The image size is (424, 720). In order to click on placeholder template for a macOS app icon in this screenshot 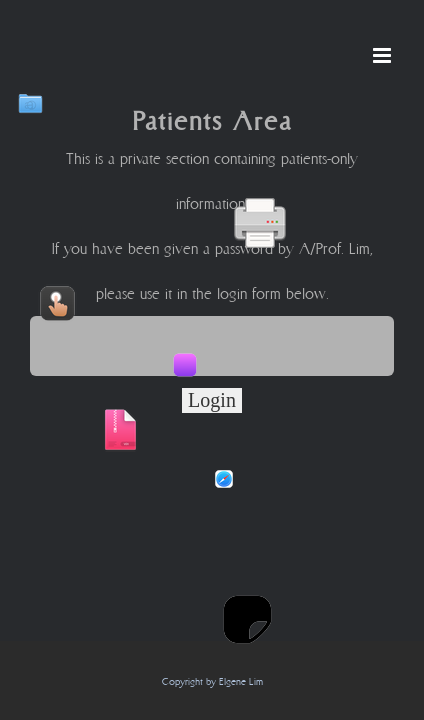, I will do `click(185, 365)`.